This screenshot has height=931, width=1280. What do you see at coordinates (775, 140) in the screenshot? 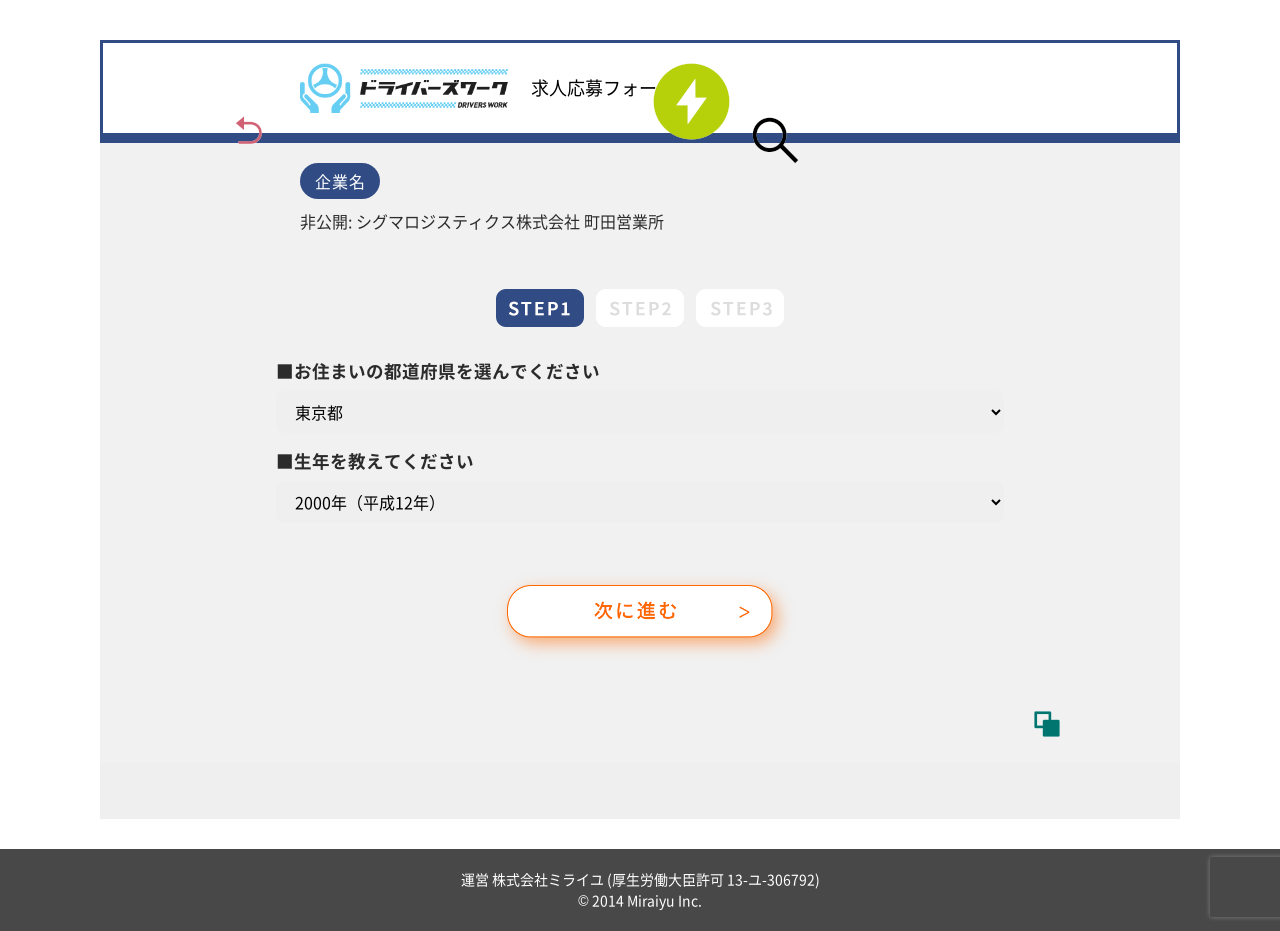
I see `sistrix SEO tool logo` at bounding box center [775, 140].